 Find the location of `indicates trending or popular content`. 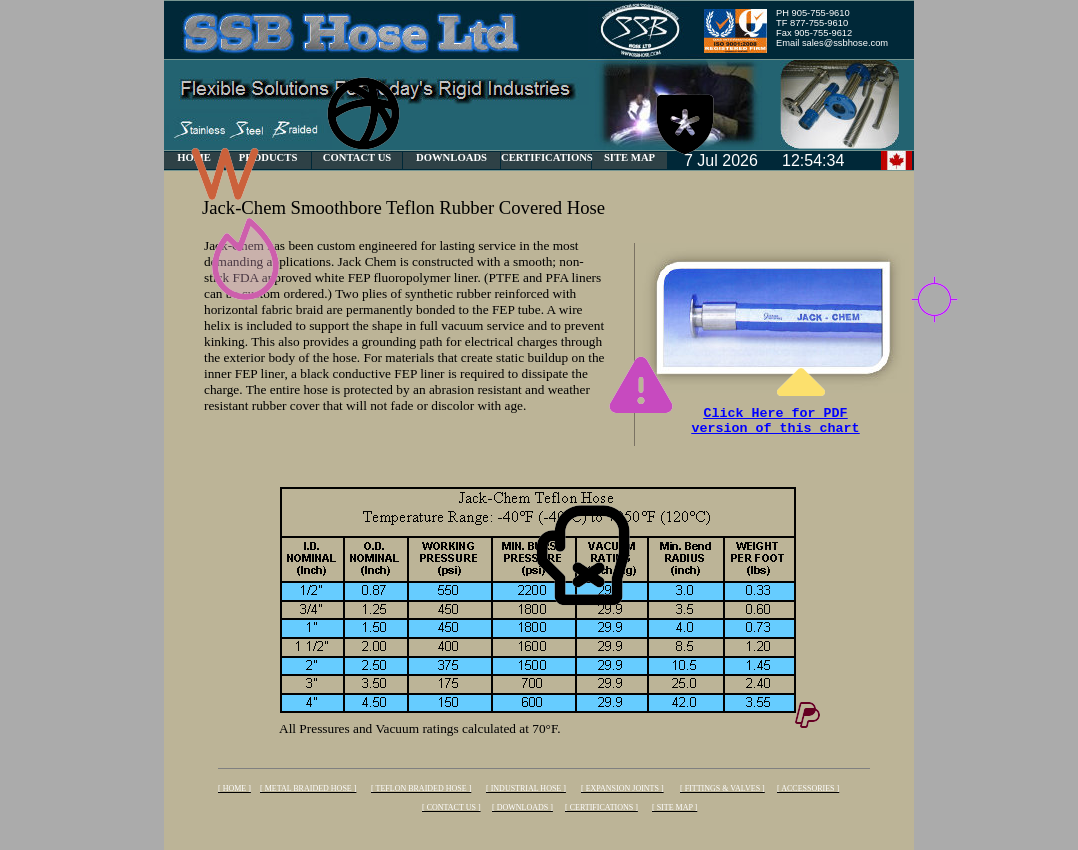

indicates trending or popular content is located at coordinates (245, 260).